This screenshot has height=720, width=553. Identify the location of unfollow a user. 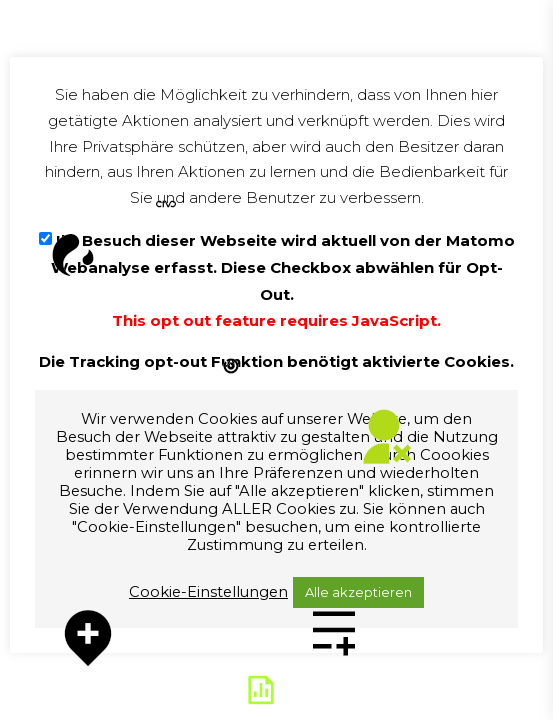
(384, 438).